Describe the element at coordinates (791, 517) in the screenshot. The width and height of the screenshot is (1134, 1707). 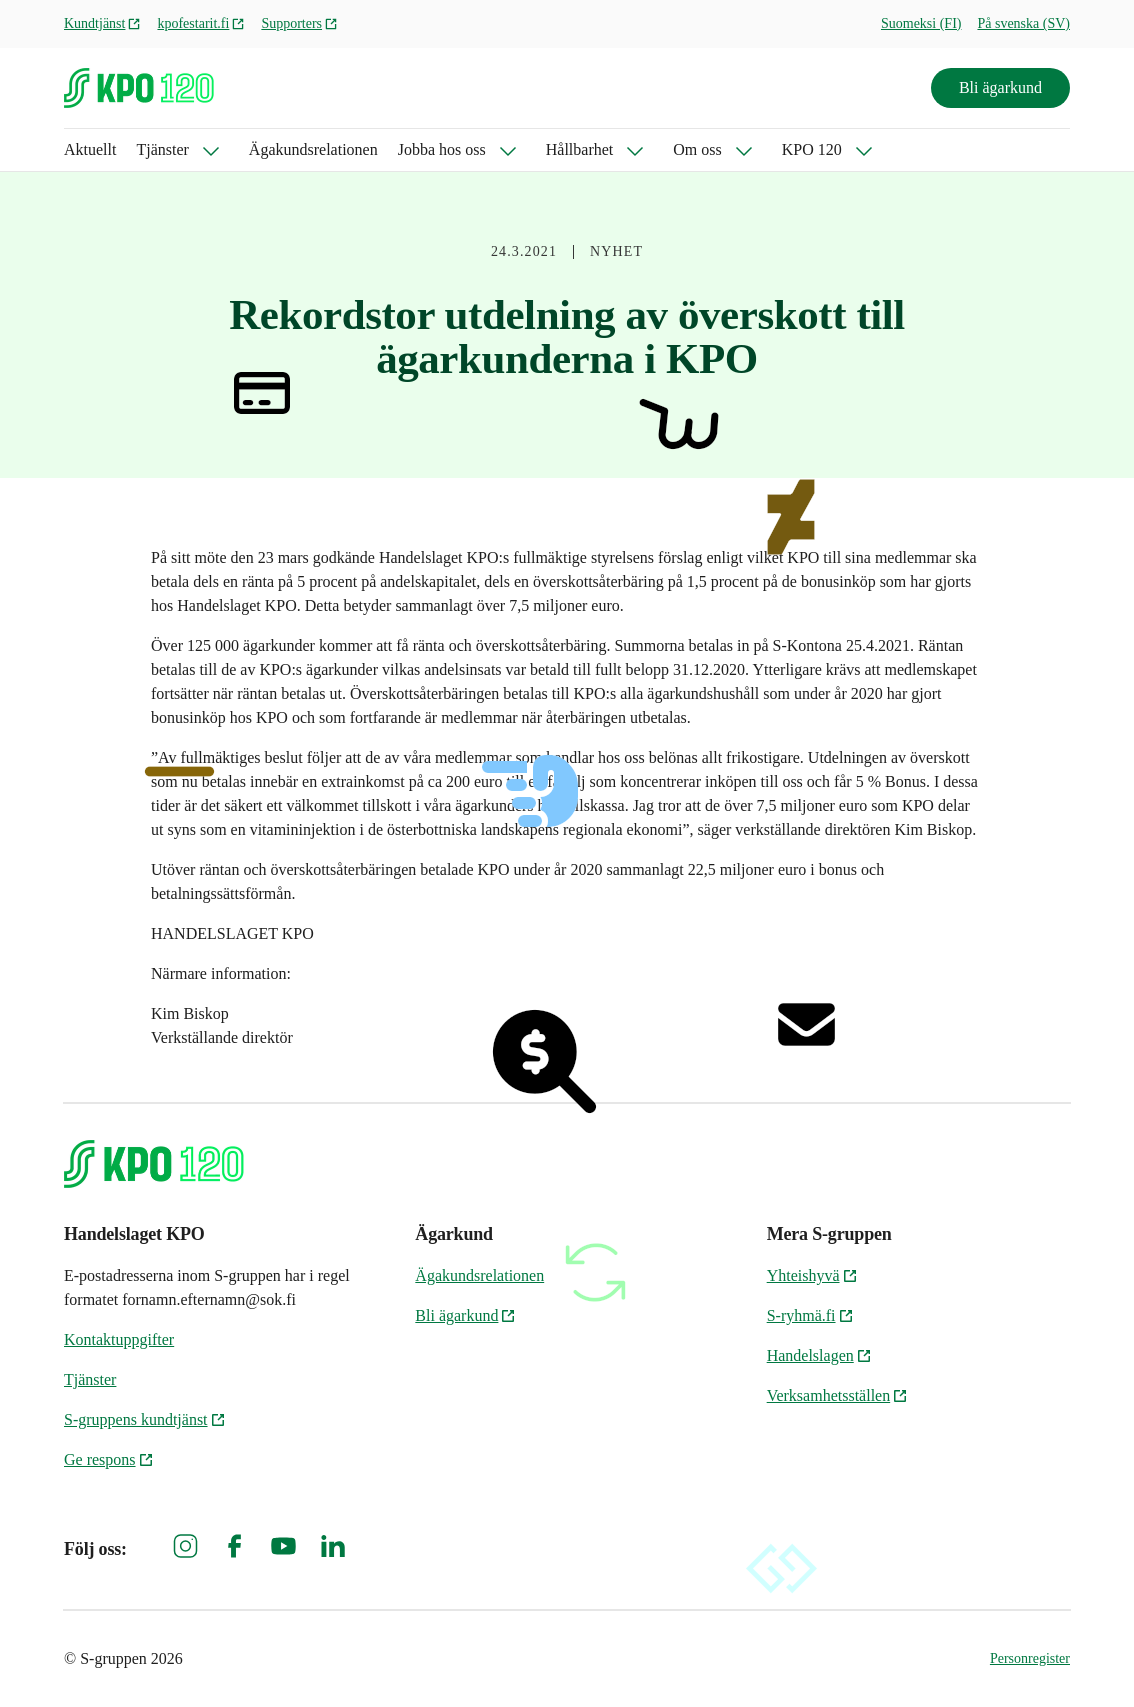
I see `visit deviantart profile or page` at that location.